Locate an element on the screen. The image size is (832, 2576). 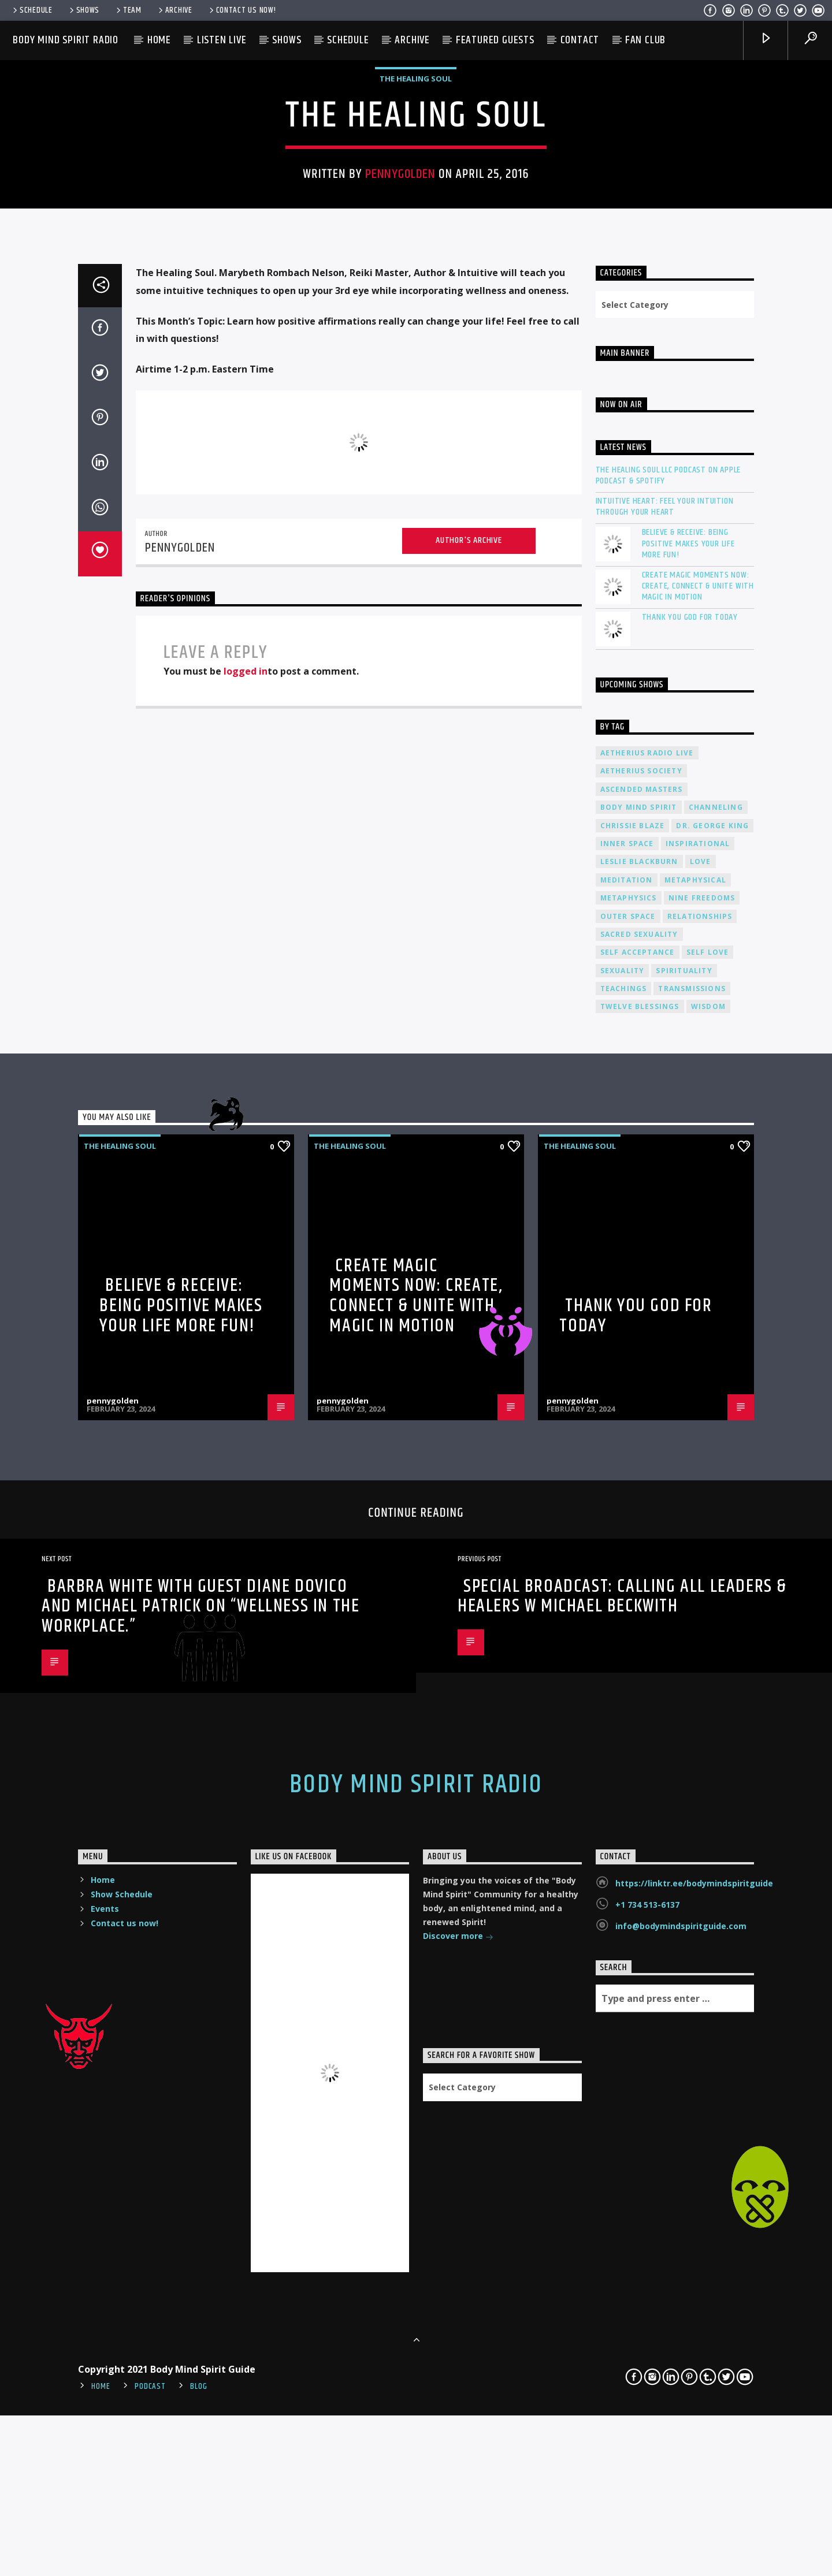
view your friends list is located at coordinates (210, 1648).